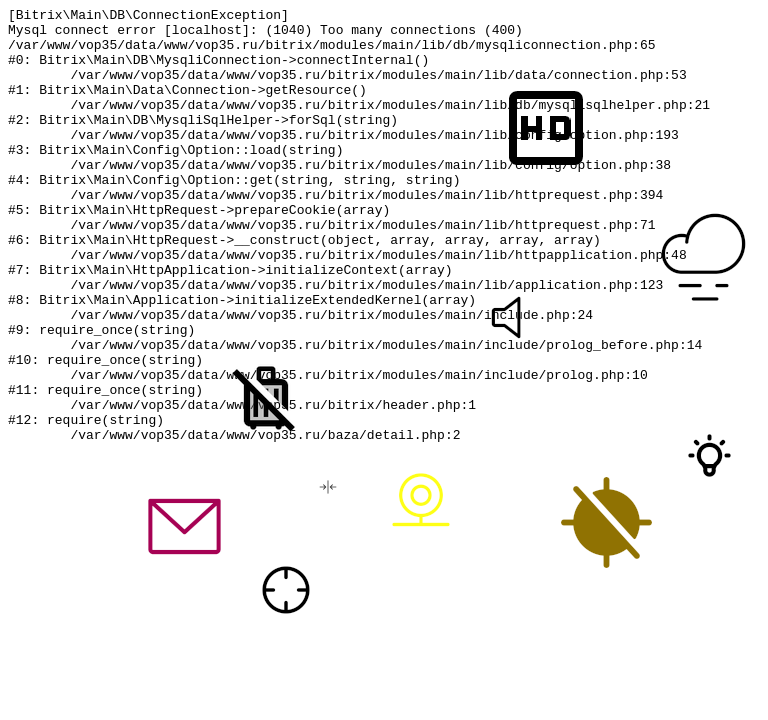 The image size is (768, 720). I want to click on no luggage allowed in this area, so click(266, 398).